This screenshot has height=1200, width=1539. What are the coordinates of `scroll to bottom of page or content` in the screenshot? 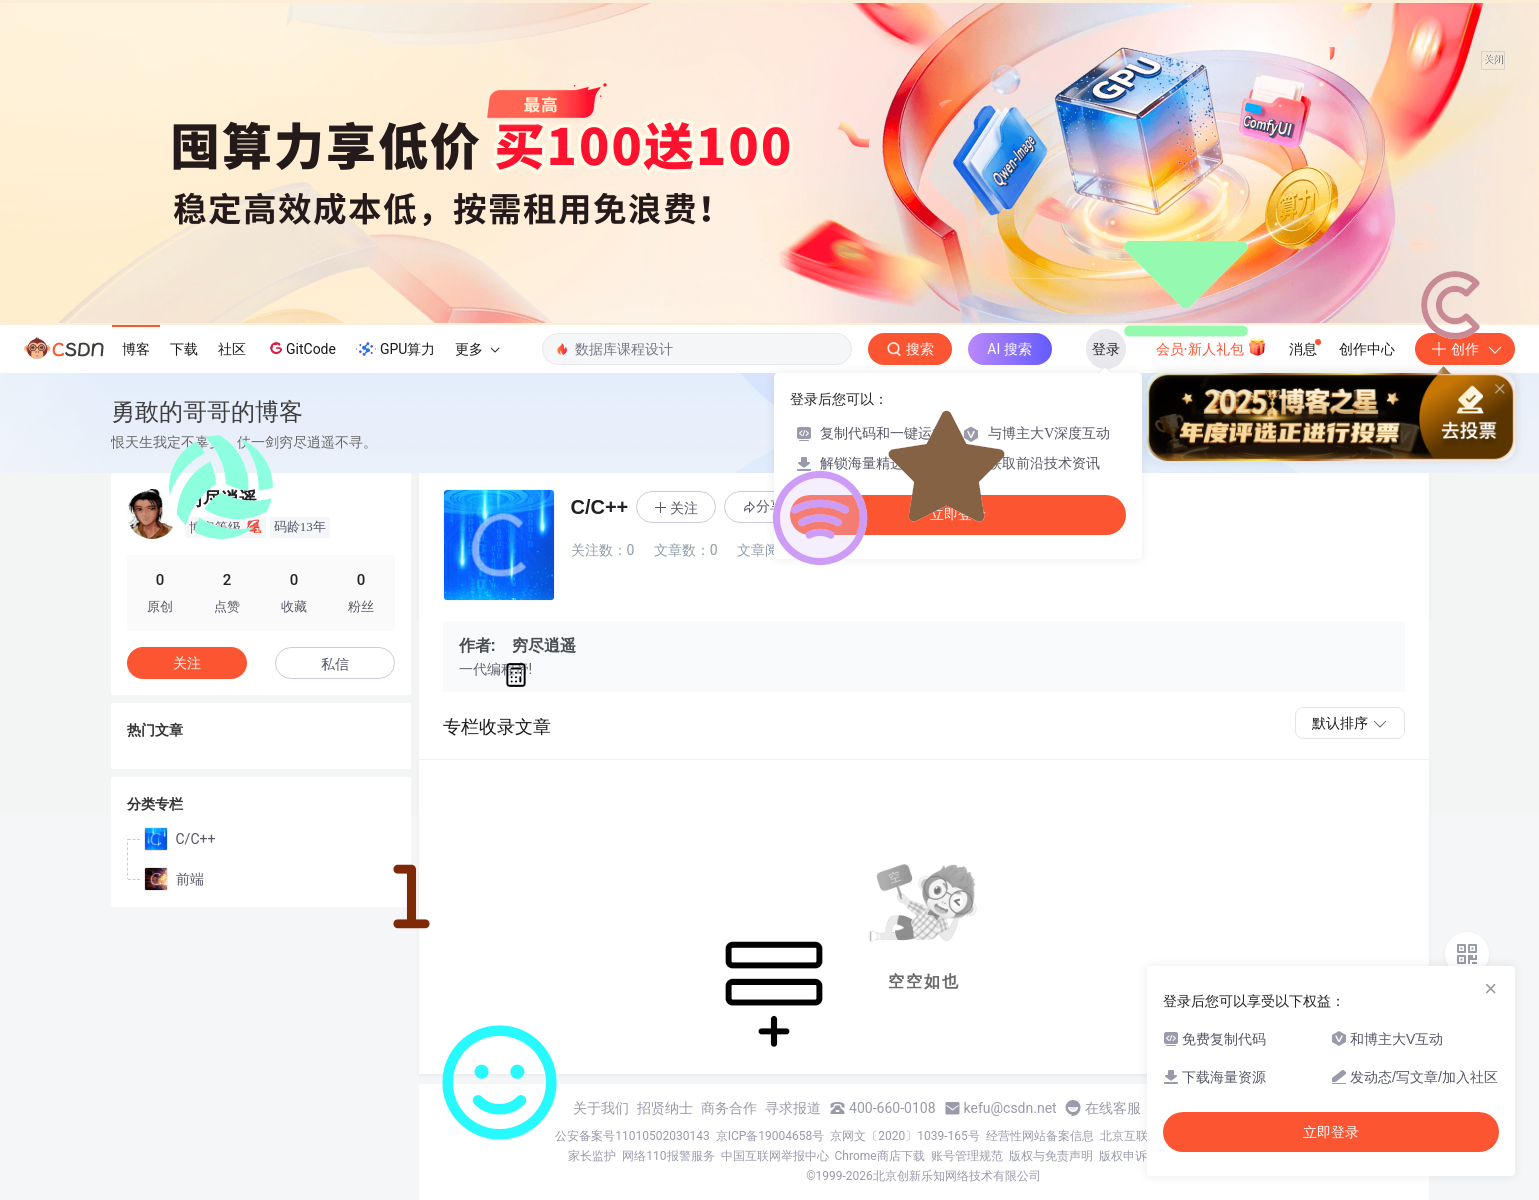 It's located at (1186, 286).